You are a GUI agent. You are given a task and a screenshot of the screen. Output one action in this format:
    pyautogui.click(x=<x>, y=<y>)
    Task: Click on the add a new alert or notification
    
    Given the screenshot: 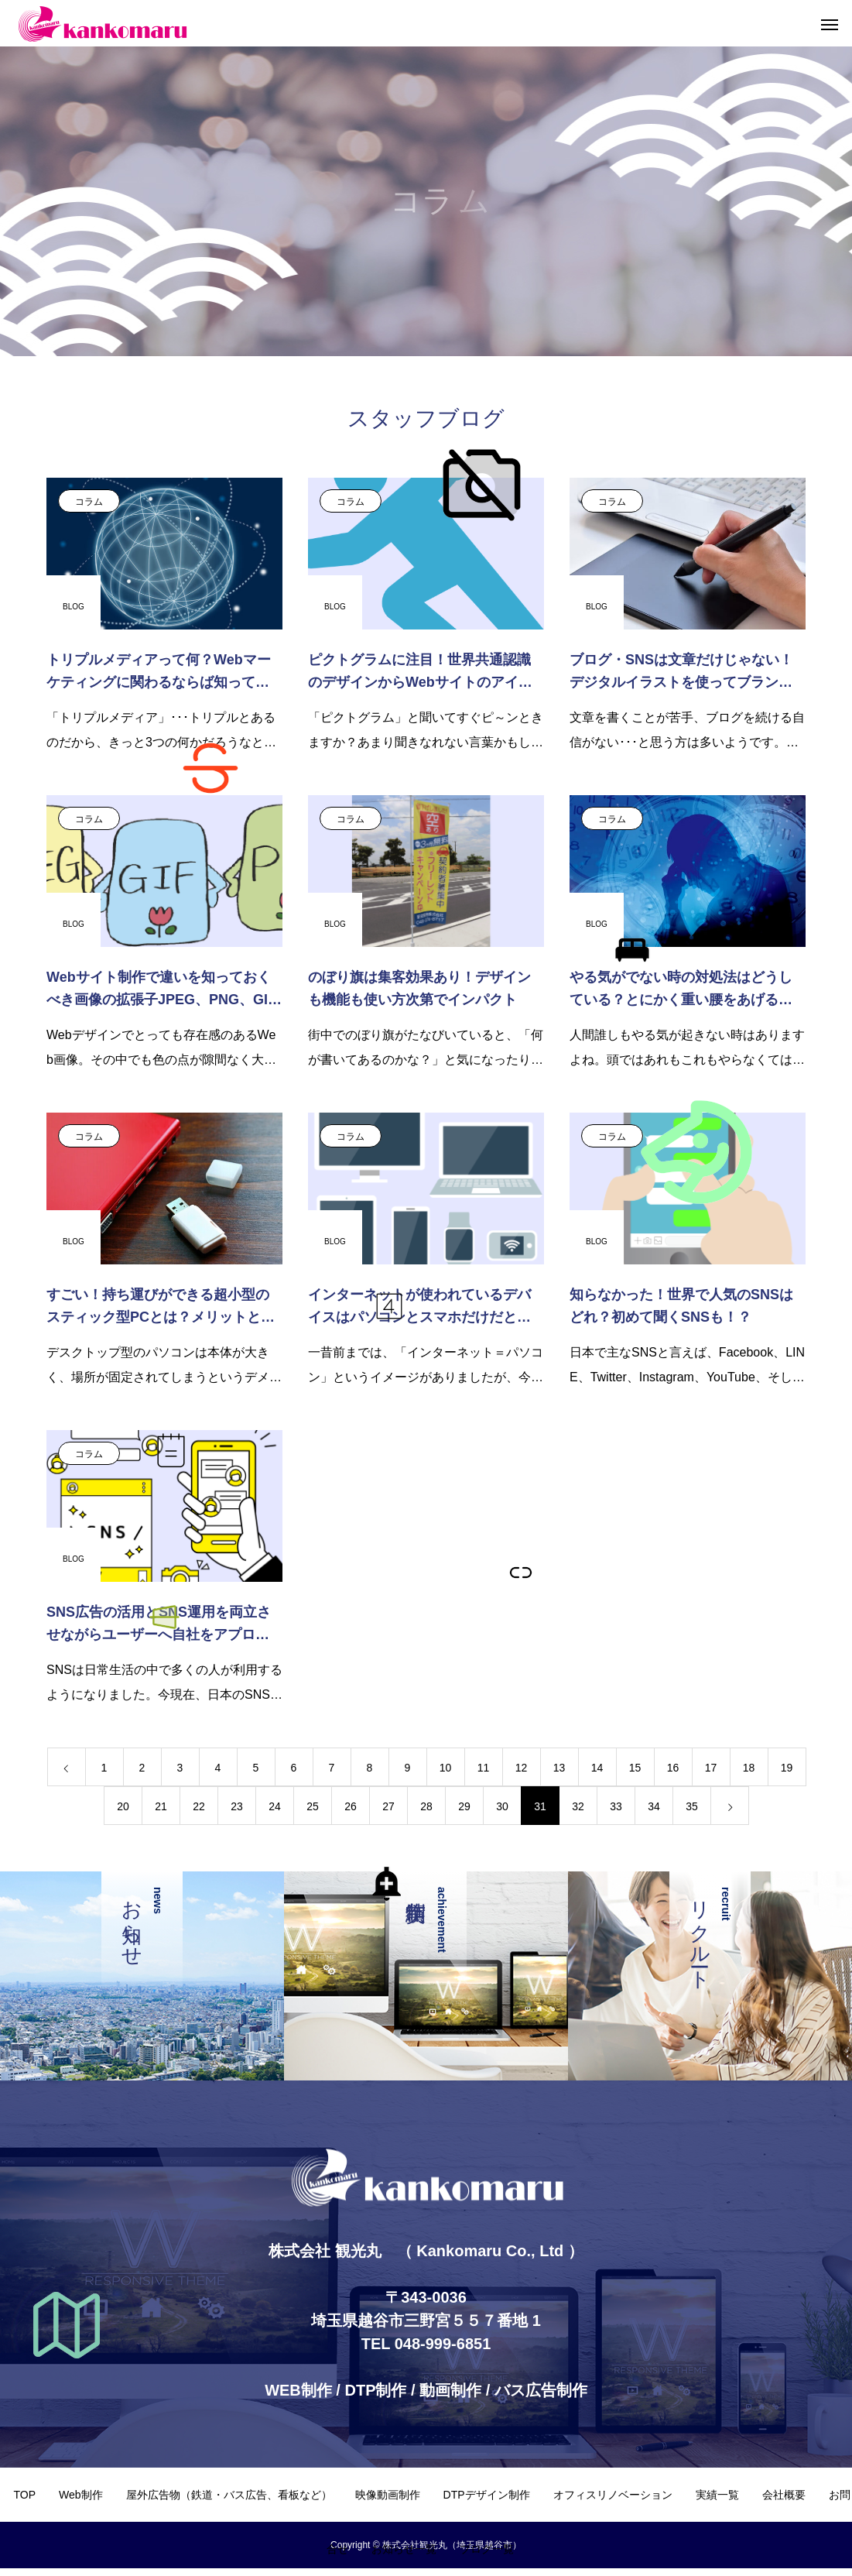 What is the action you would take?
    pyautogui.click(x=386, y=1883)
    